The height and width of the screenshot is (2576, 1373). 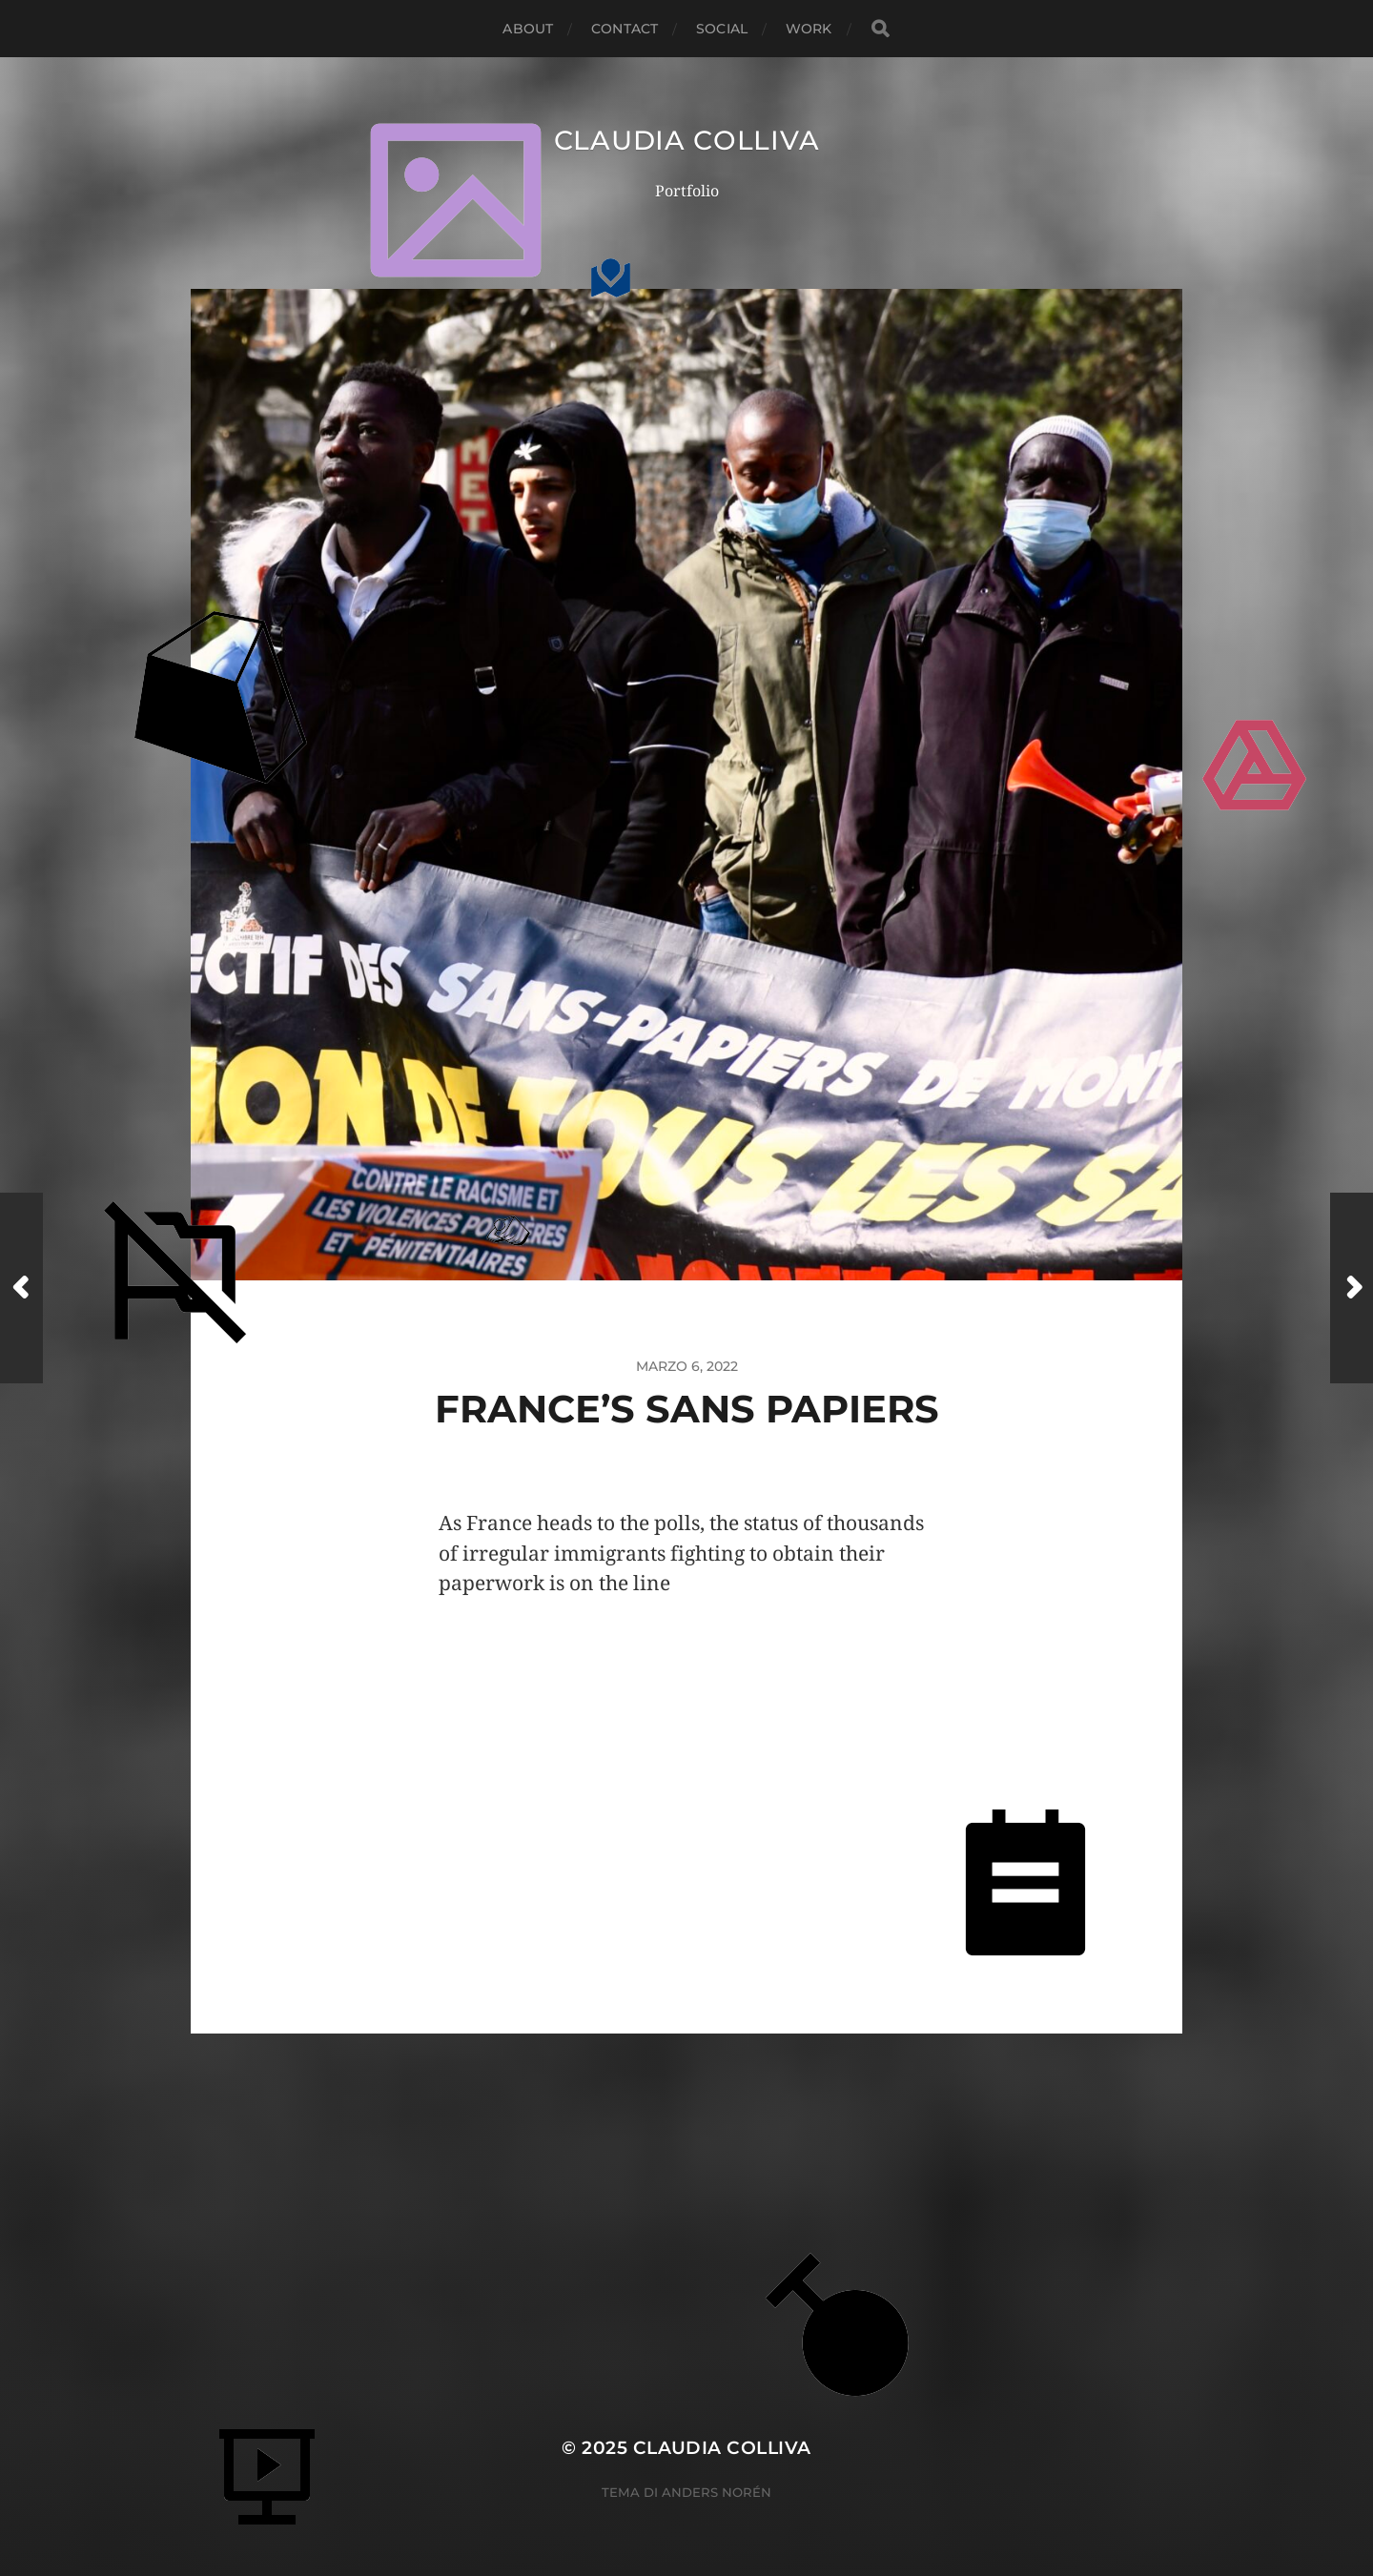 What do you see at coordinates (220, 697) in the screenshot?
I see `gurobi optimization software logo` at bounding box center [220, 697].